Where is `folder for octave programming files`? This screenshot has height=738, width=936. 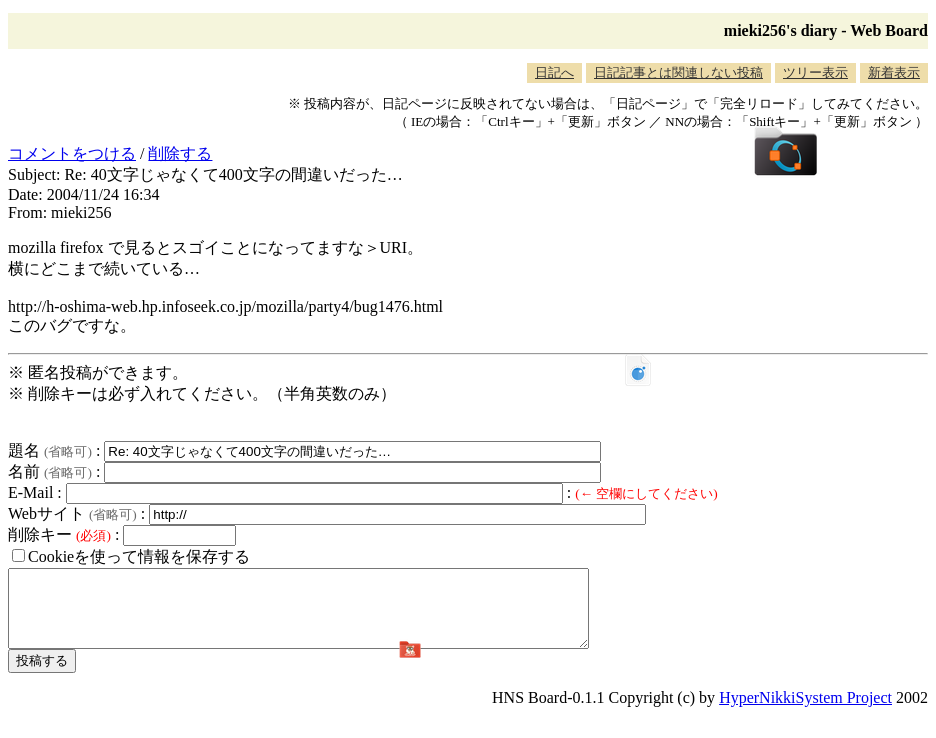 folder for octave programming files is located at coordinates (785, 152).